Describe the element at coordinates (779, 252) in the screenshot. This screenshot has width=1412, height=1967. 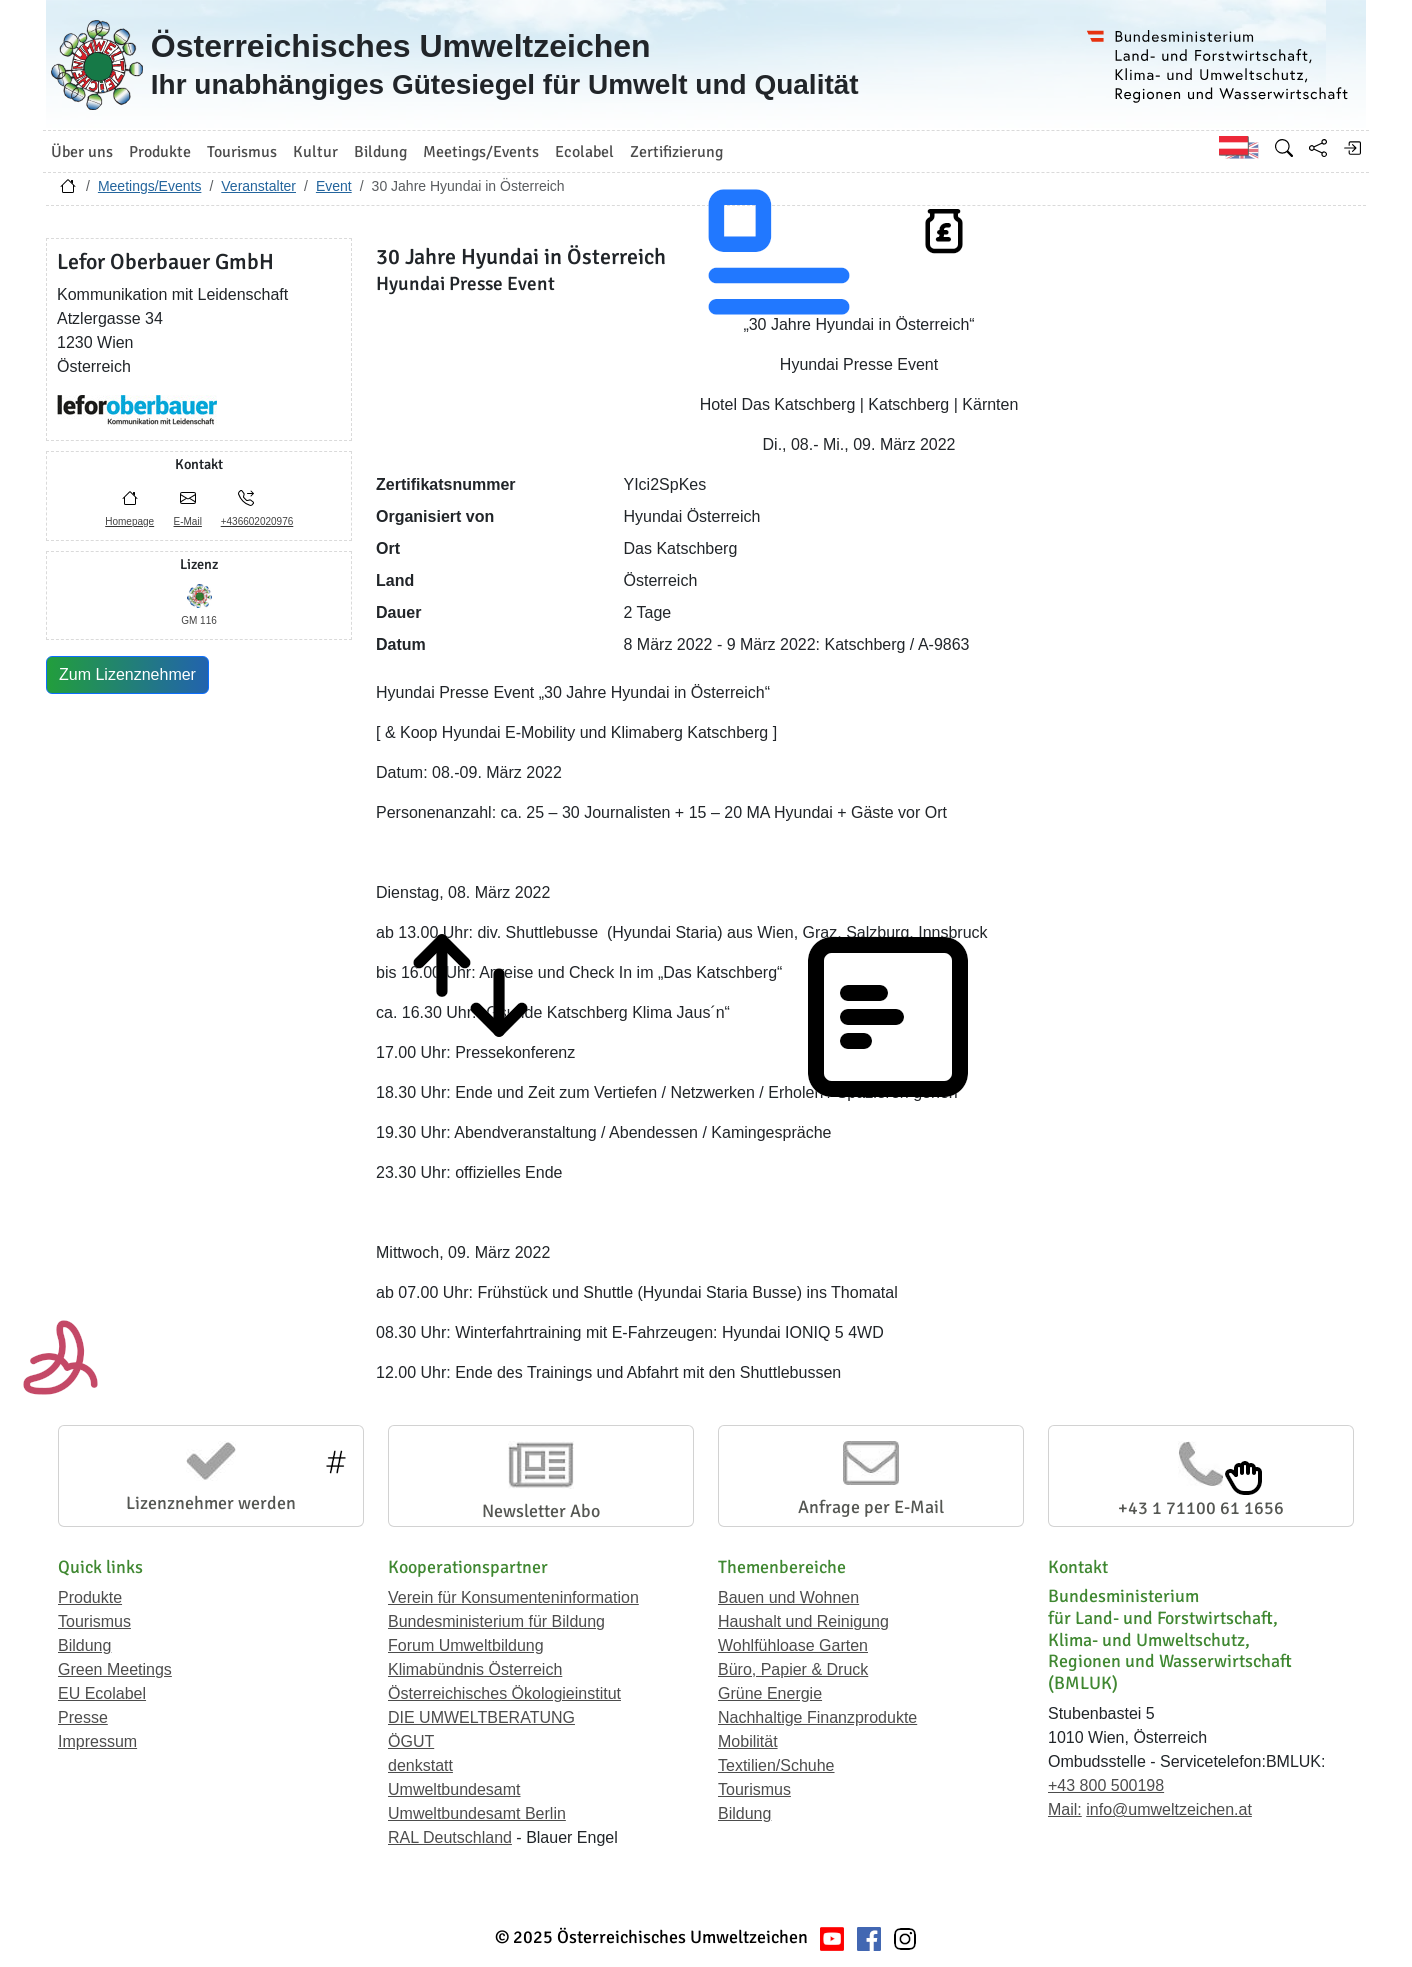
I see `disable text wrapping around image` at that location.